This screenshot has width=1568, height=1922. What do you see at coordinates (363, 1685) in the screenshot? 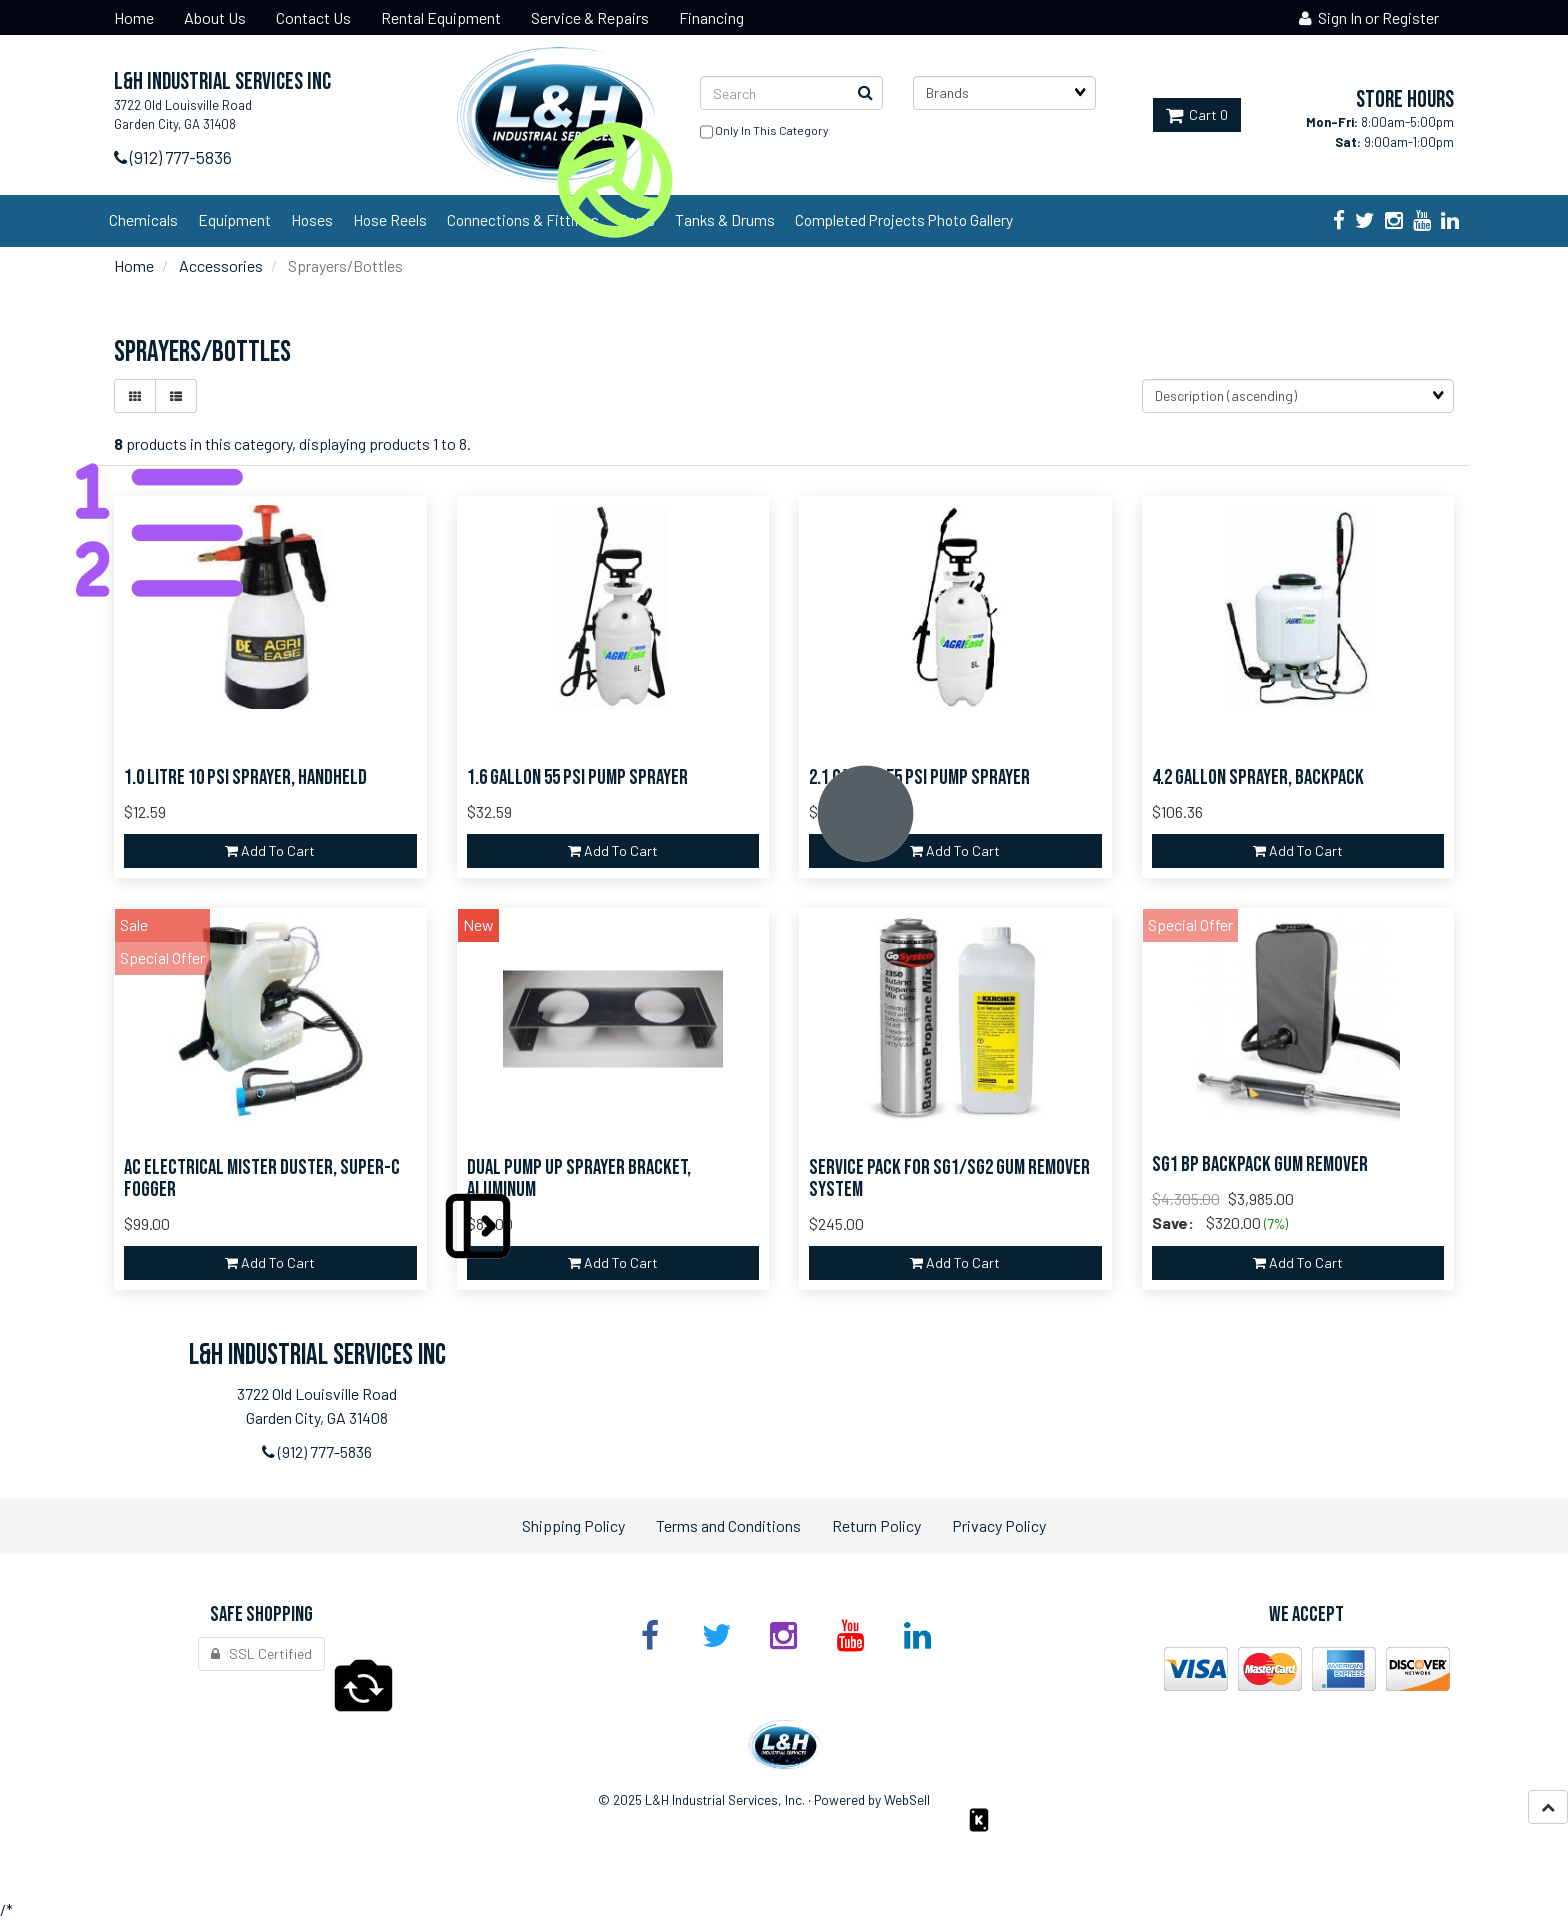
I see `switch between front and rear camera` at bounding box center [363, 1685].